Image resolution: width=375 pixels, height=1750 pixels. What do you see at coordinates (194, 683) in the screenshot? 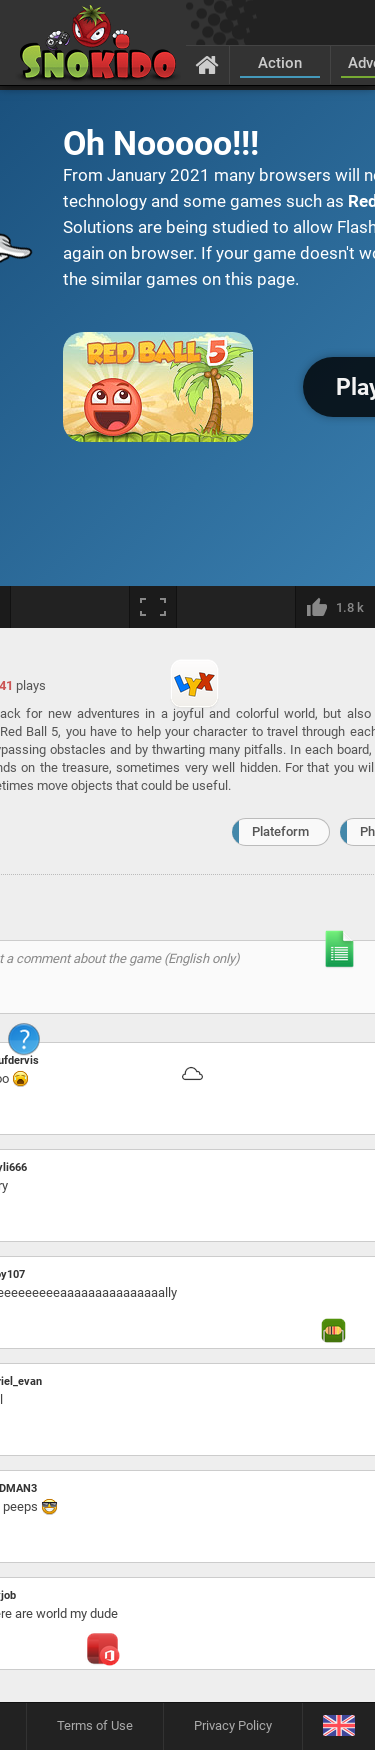
I see `open LyX document processor` at bounding box center [194, 683].